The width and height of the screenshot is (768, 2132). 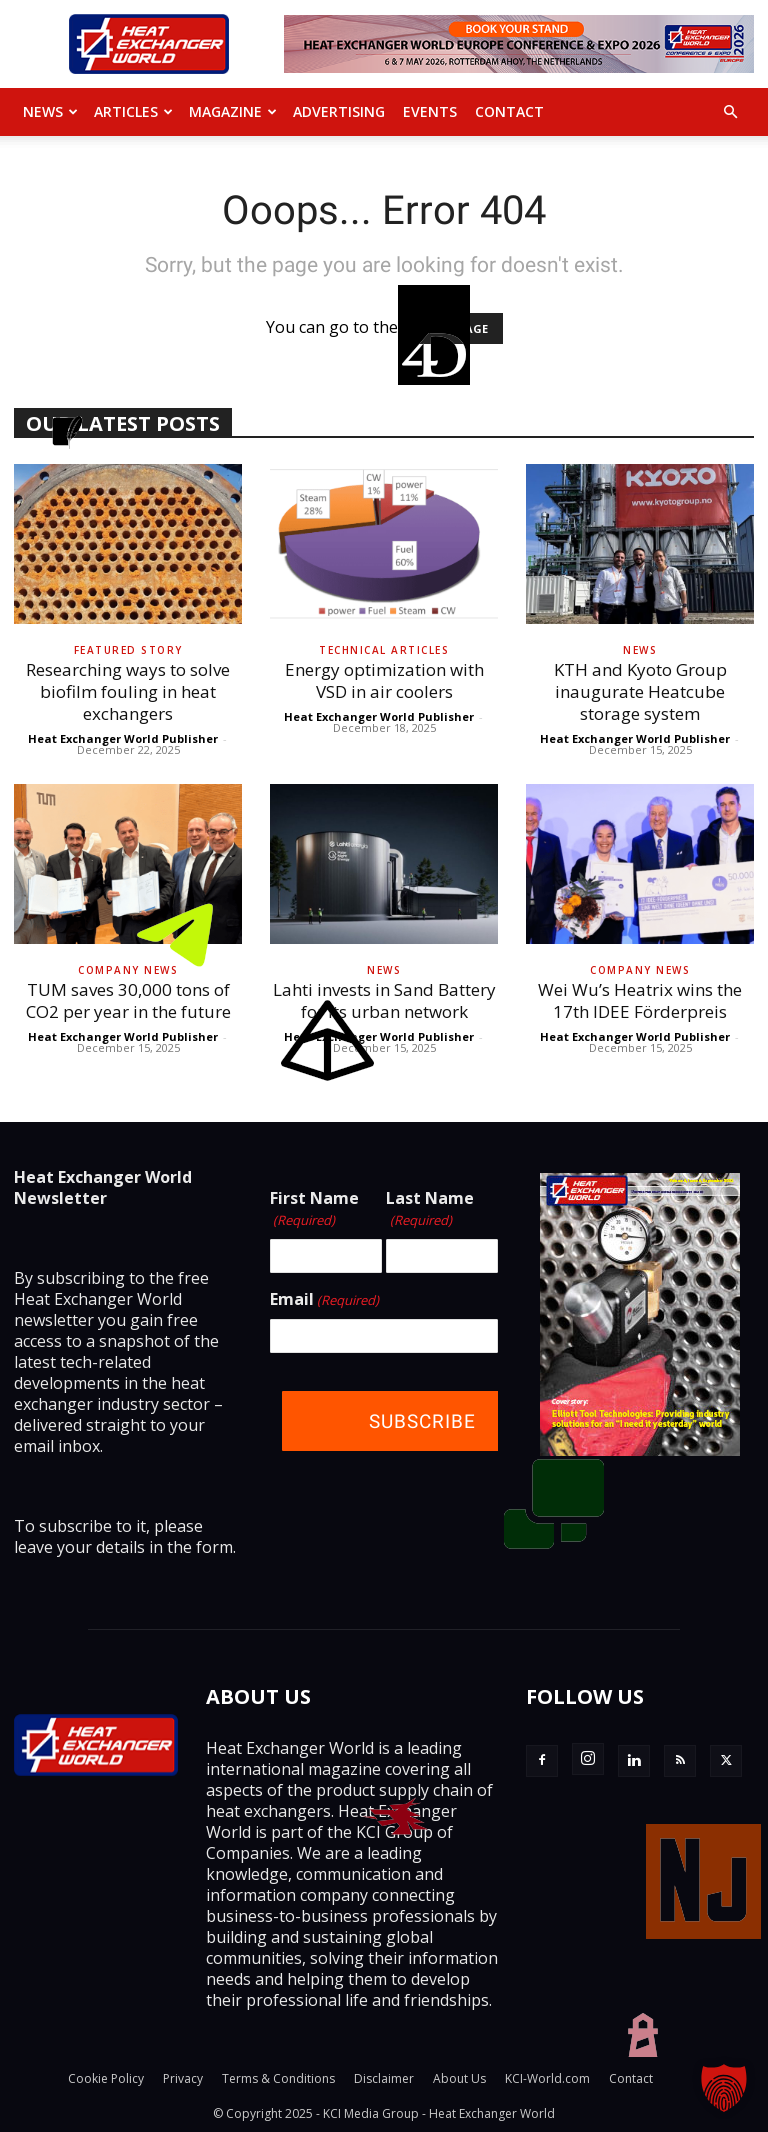 What do you see at coordinates (395, 1816) in the screenshot?
I see `wails framework logo` at bounding box center [395, 1816].